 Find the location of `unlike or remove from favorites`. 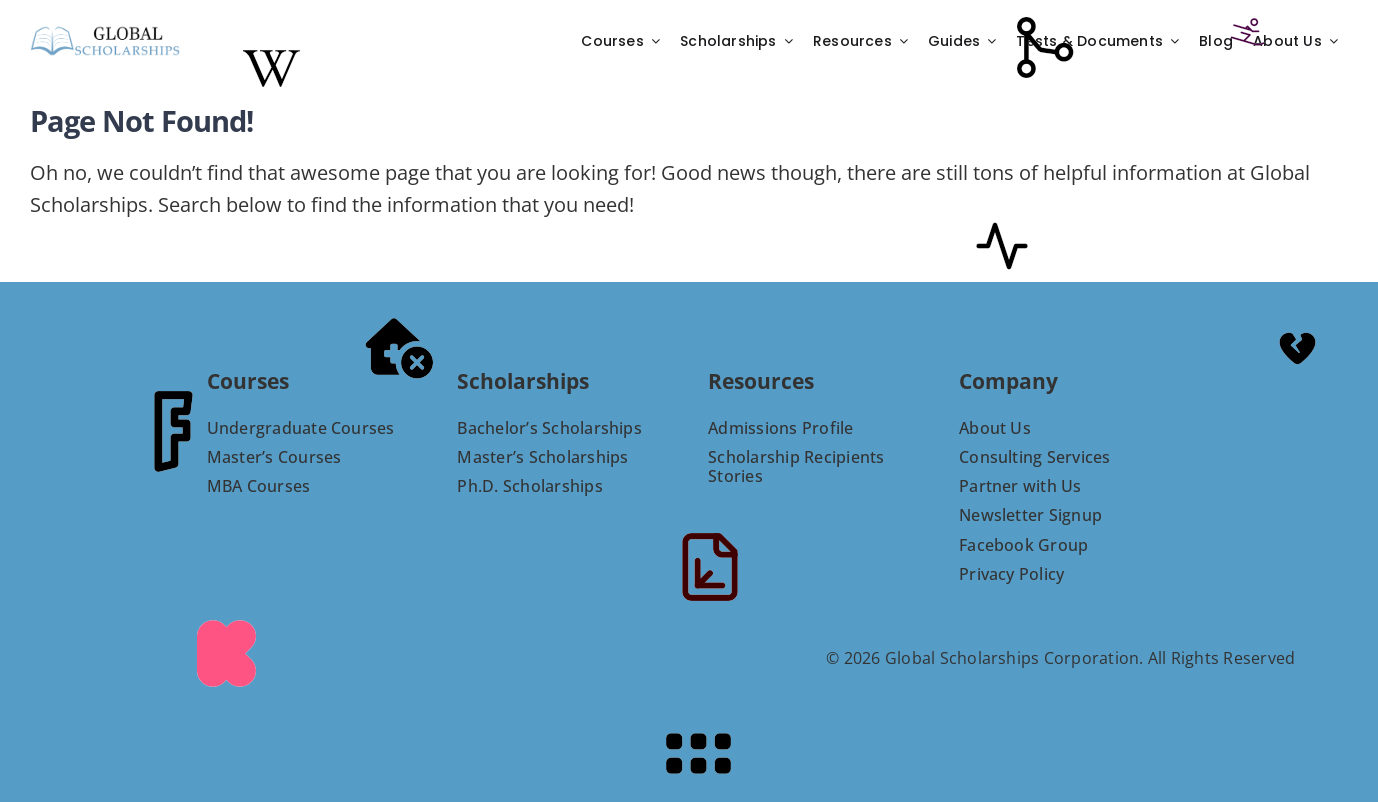

unlike or remove from favorites is located at coordinates (1297, 348).